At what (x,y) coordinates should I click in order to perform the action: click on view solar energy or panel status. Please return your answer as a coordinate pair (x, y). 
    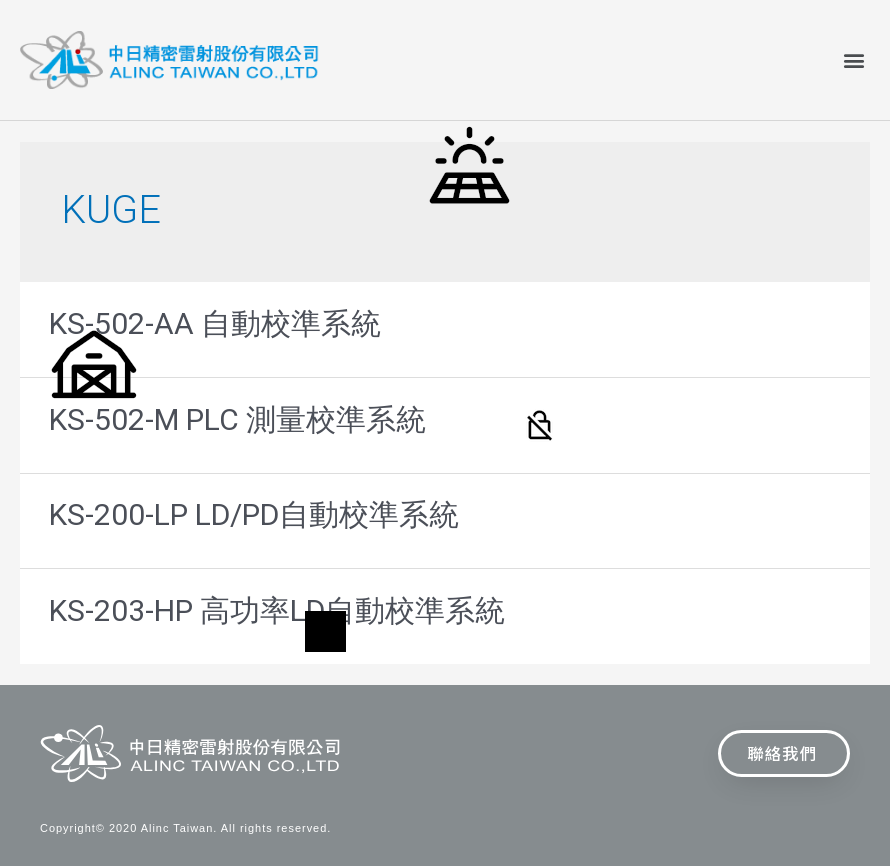
    Looking at the image, I should click on (469, 169).